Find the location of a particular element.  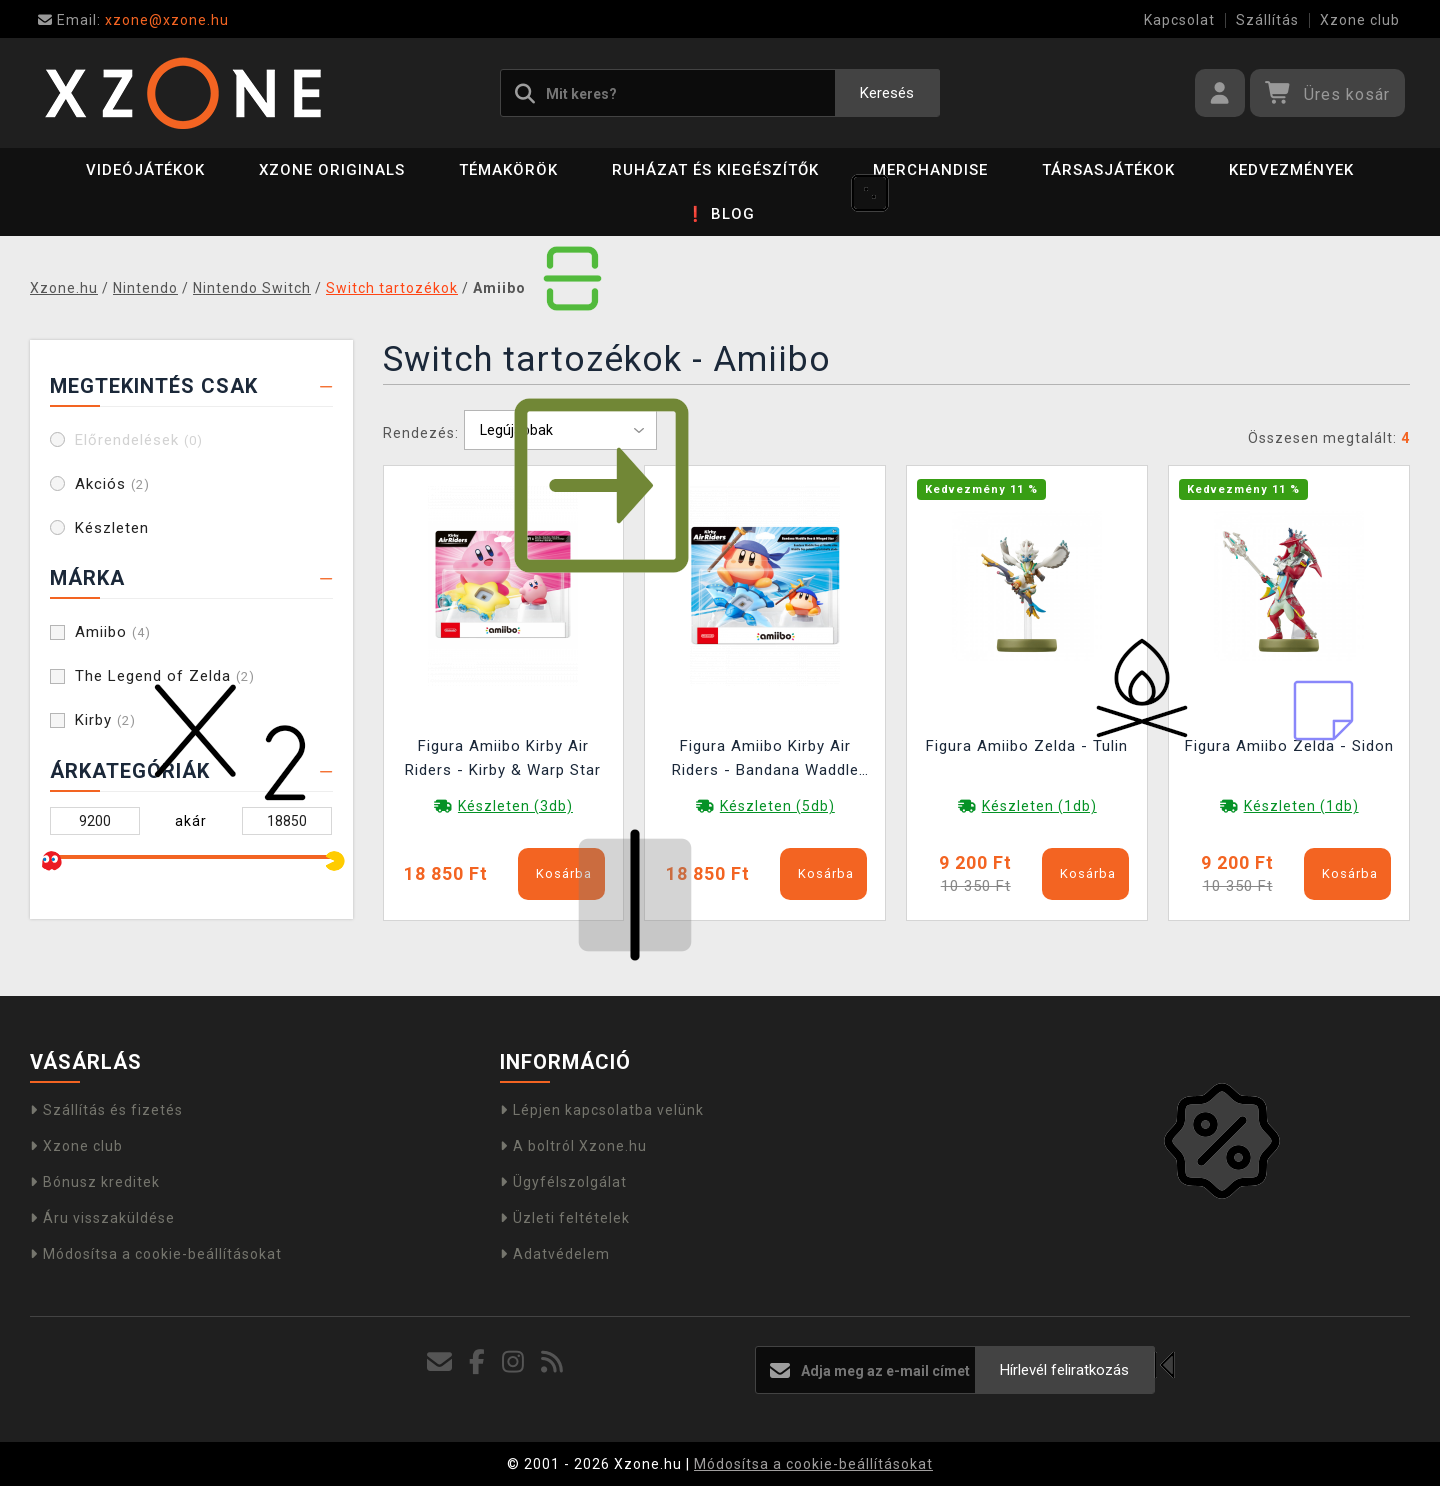

view available discounts or promotions is located at coordinates (1222, 1141).